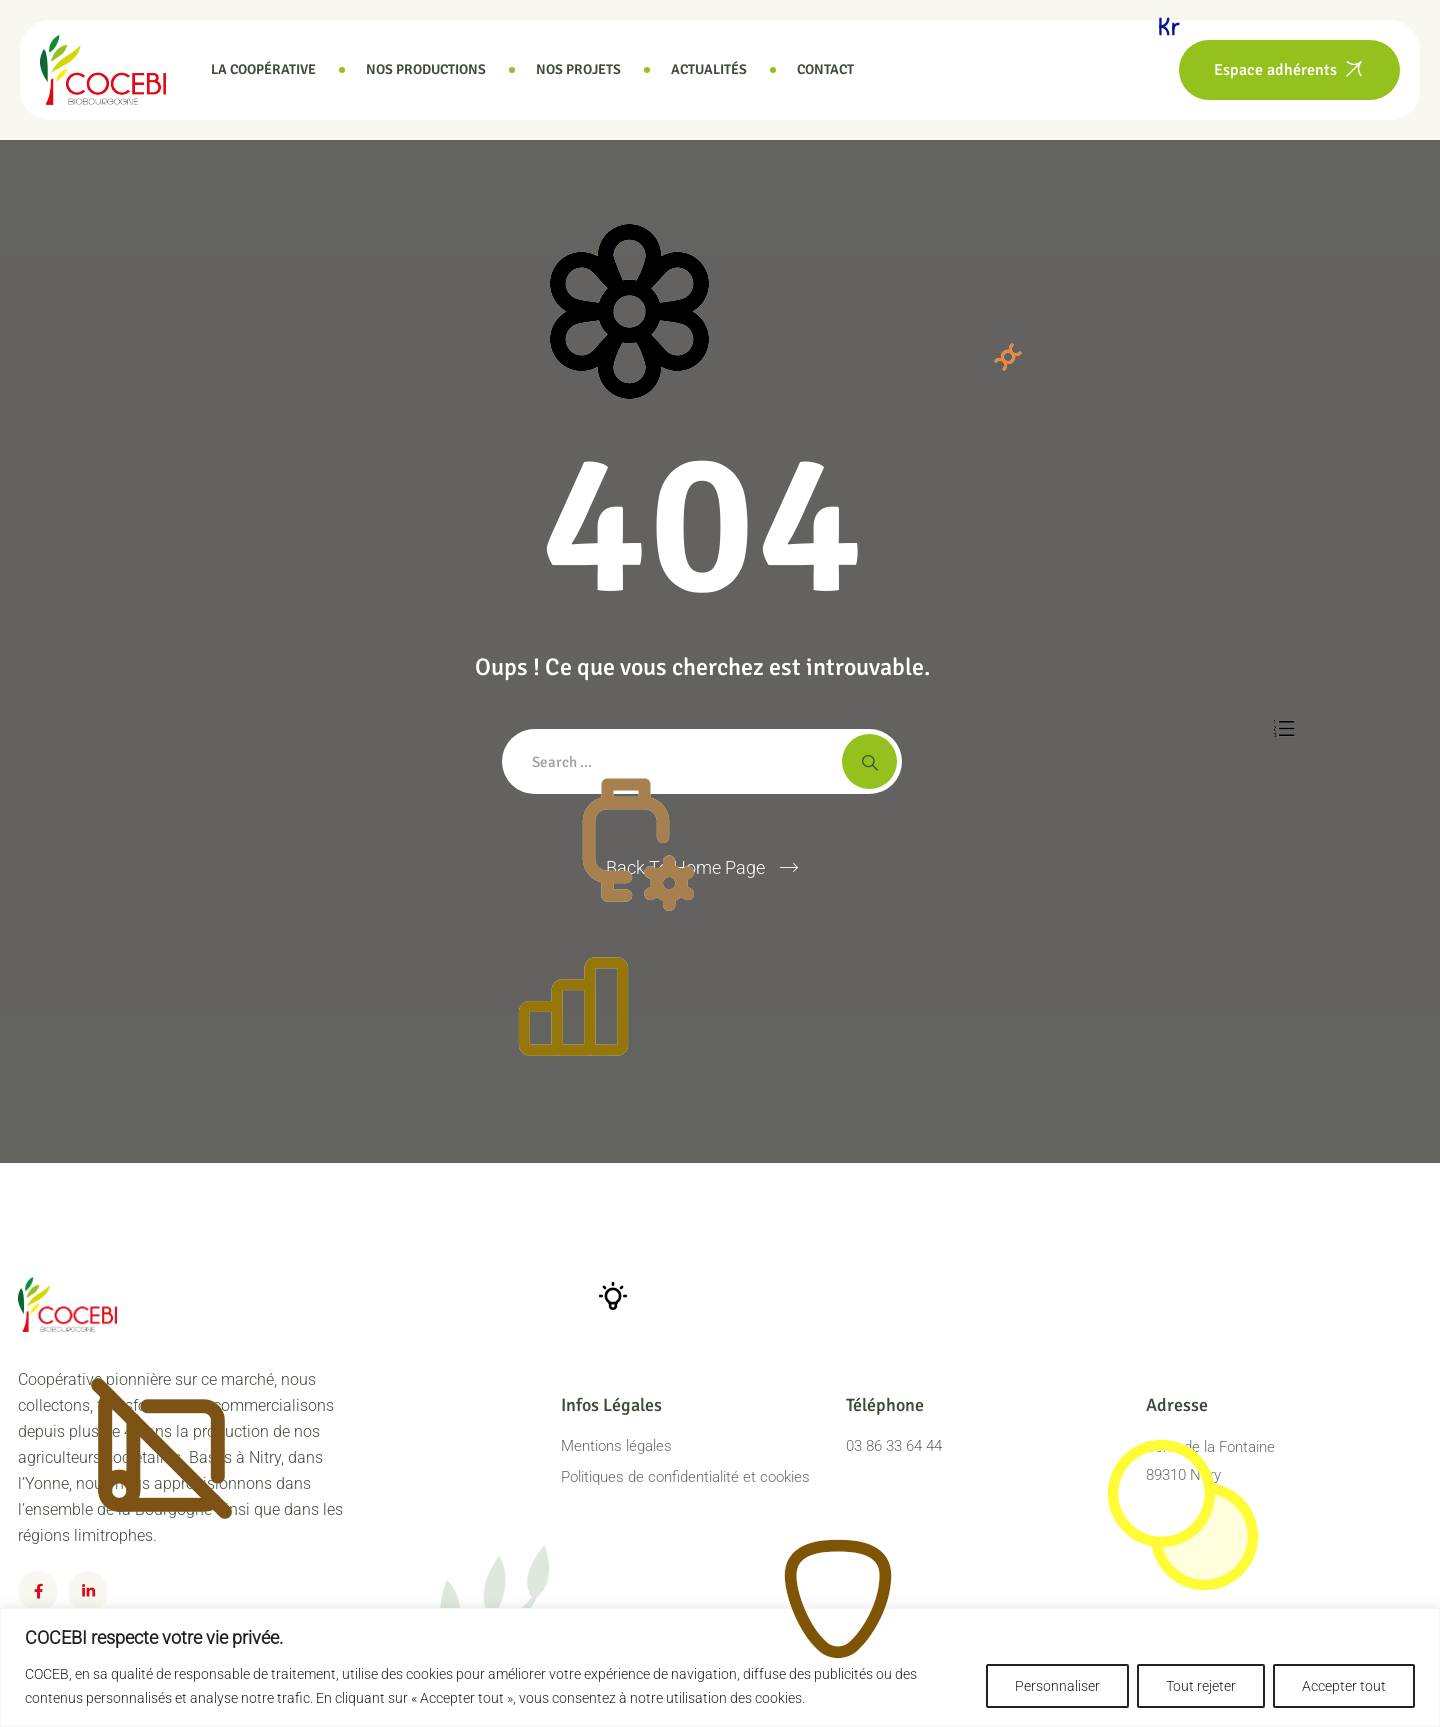 The width and height of the screenshot is (1440, 1727). What do you see at coordinates (1183, 1515) in the screenshot?
I see `subtract or remove a shape from selection` at bounding box center [1183, 1515].